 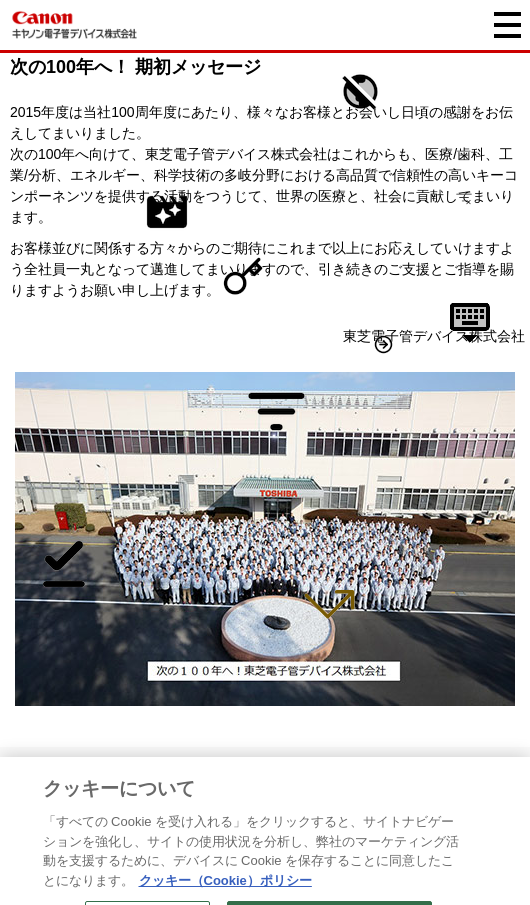 What do you see at coordinates (470, 321) in the screenshot?
I see `hide the on-screen keyboard` at bounding box center [470, 321].